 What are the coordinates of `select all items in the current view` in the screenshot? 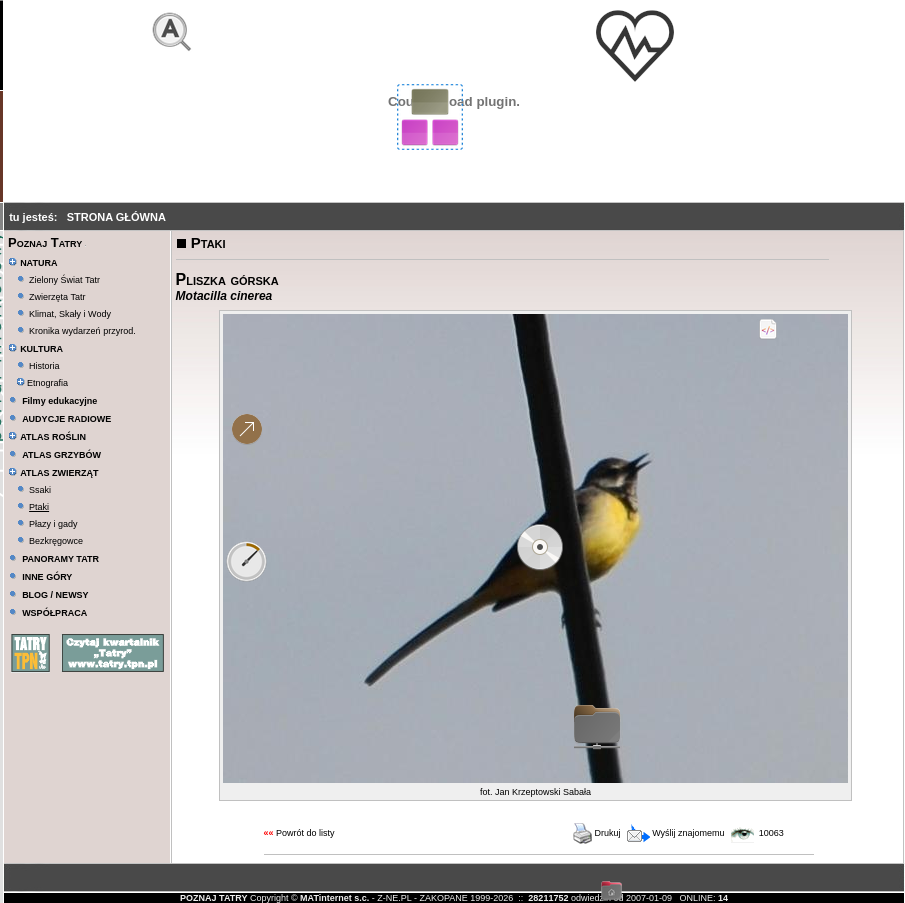 It's located at (430, 117).